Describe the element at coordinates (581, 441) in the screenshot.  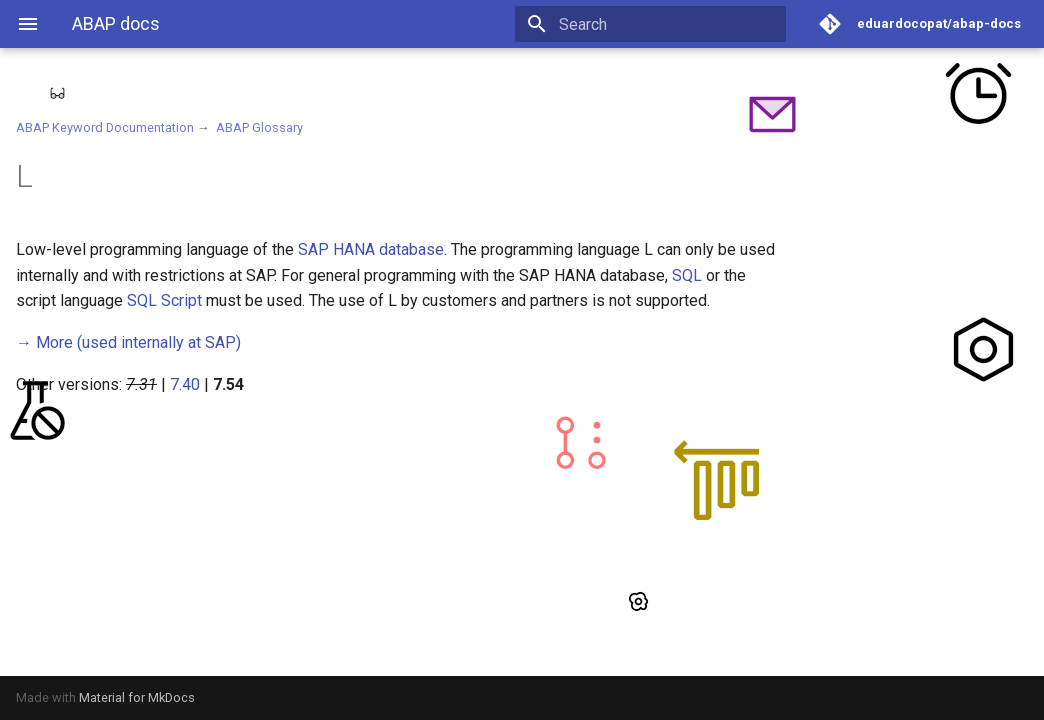
I see `draft pull request awaiting review` at that location.